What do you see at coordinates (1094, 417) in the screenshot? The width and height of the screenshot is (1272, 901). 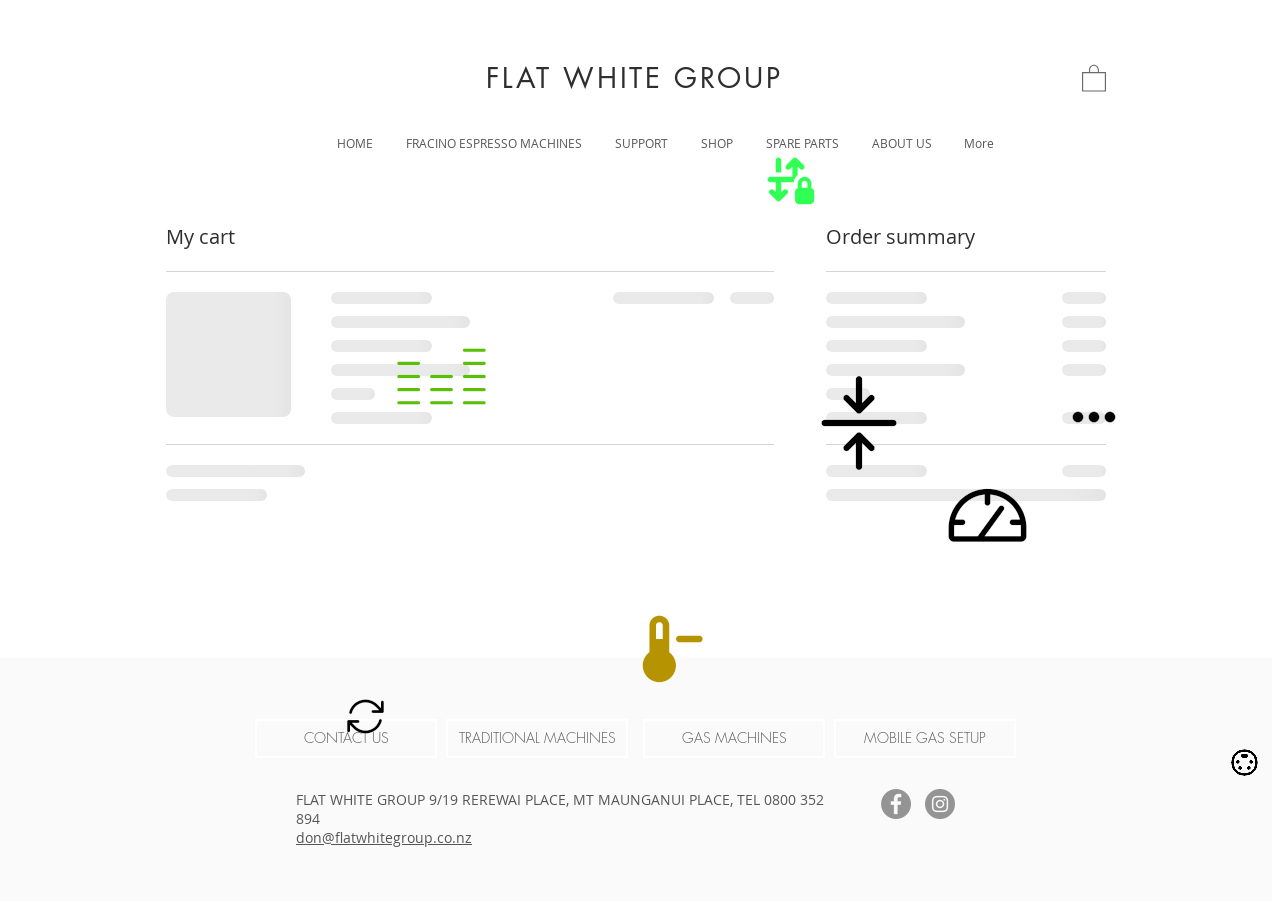 I see `access additional options or actions` at bounding box center [1094, 417].